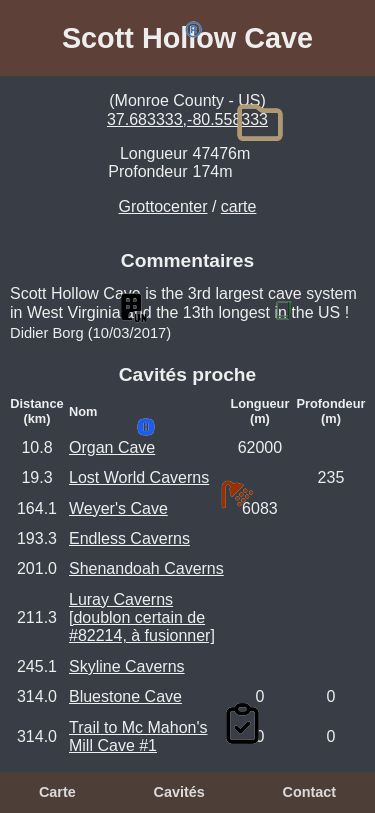  What do you see at coordinates (260, 124) in the screenshot?
I see `open file folder` at bounding box center [260, 124].